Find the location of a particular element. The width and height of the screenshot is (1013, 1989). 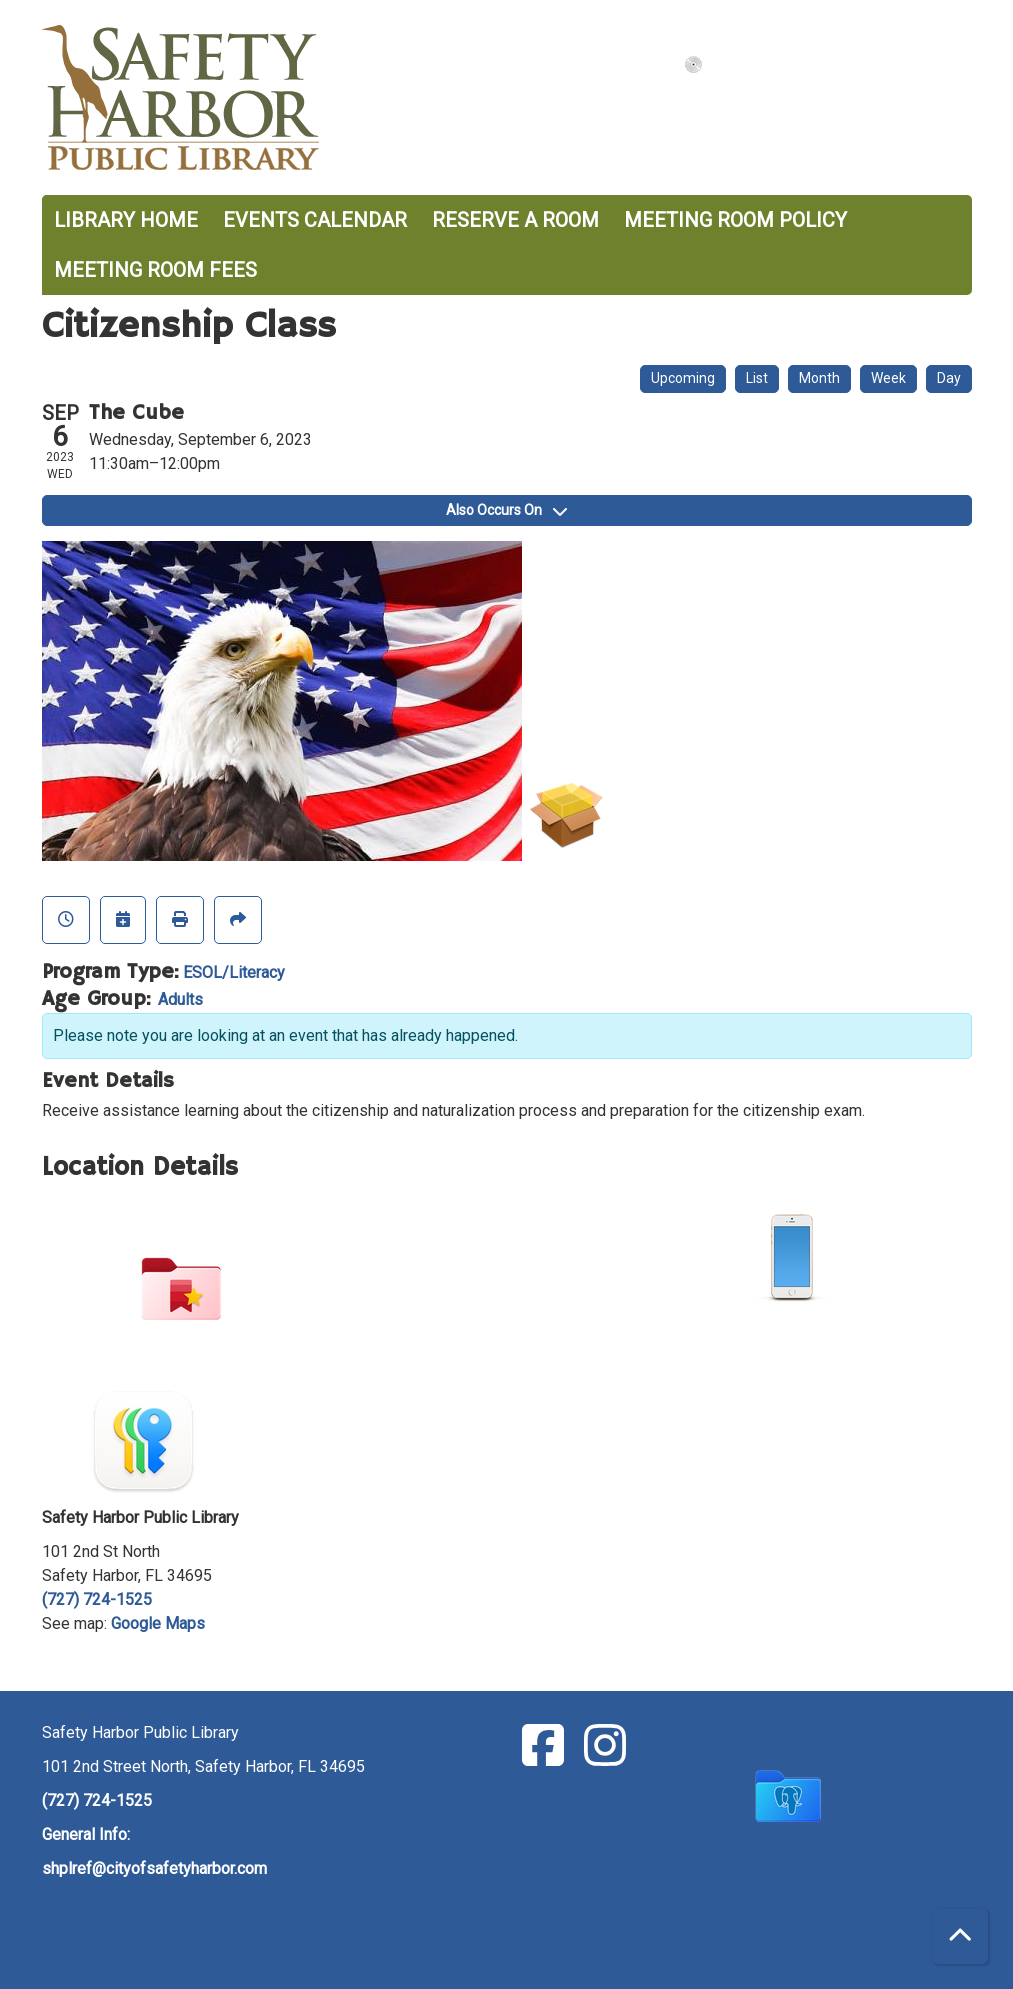

open the passwords app to manage saved credentials is located at coordinates (143, 1440).